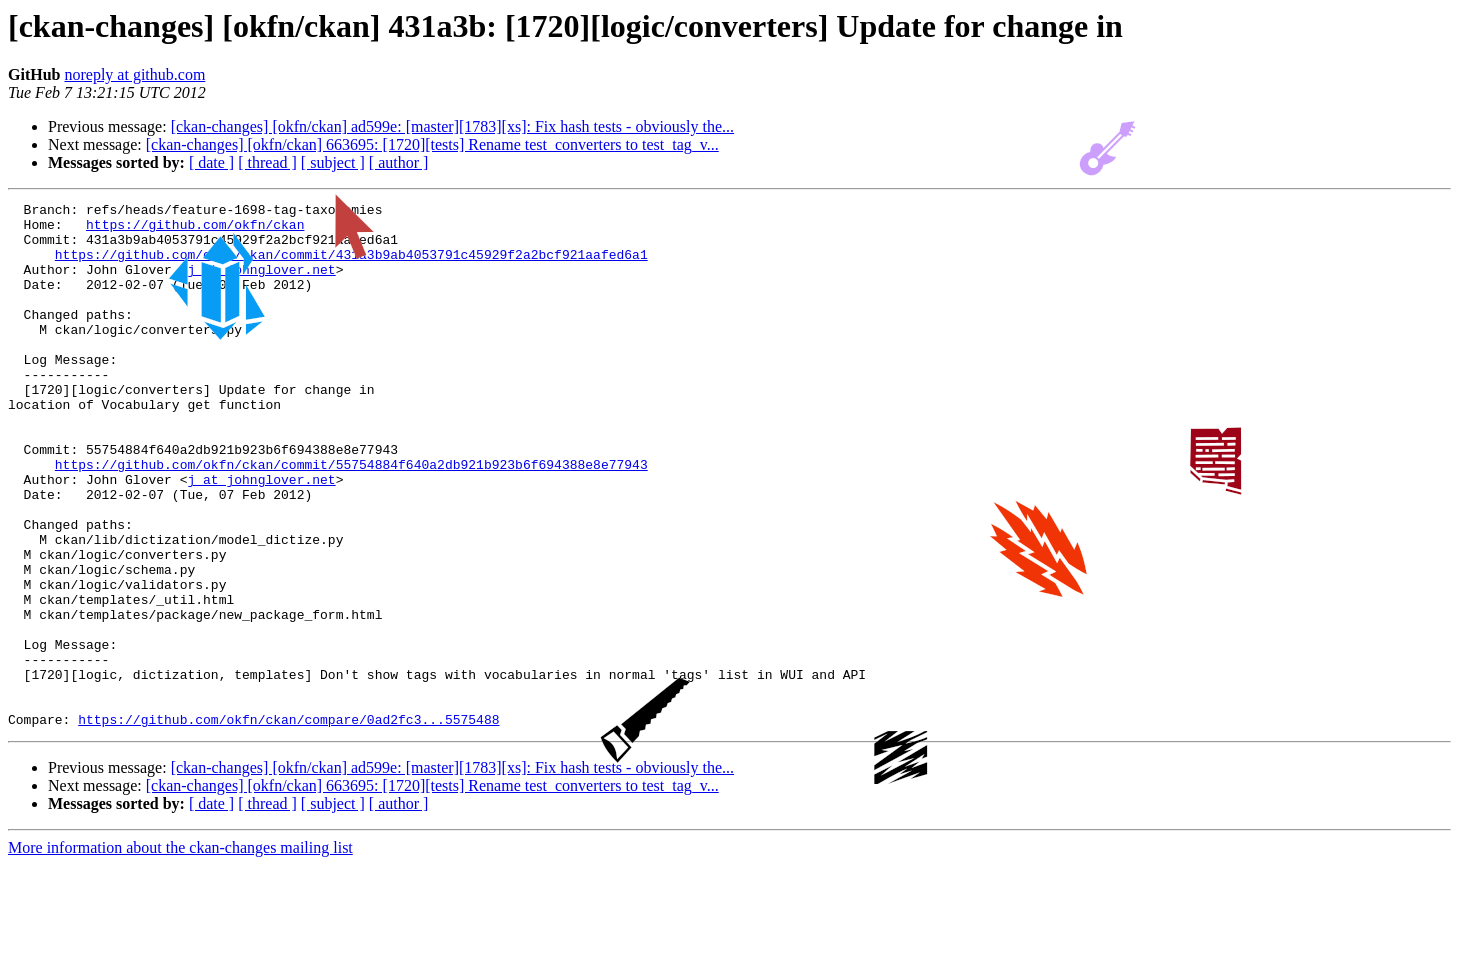 The height and width of the screenshot is (970, 1459). Describe the element at coordinates (1039, 548) in the screenshot. I see `lightning attack or electric slash ability` at that location.